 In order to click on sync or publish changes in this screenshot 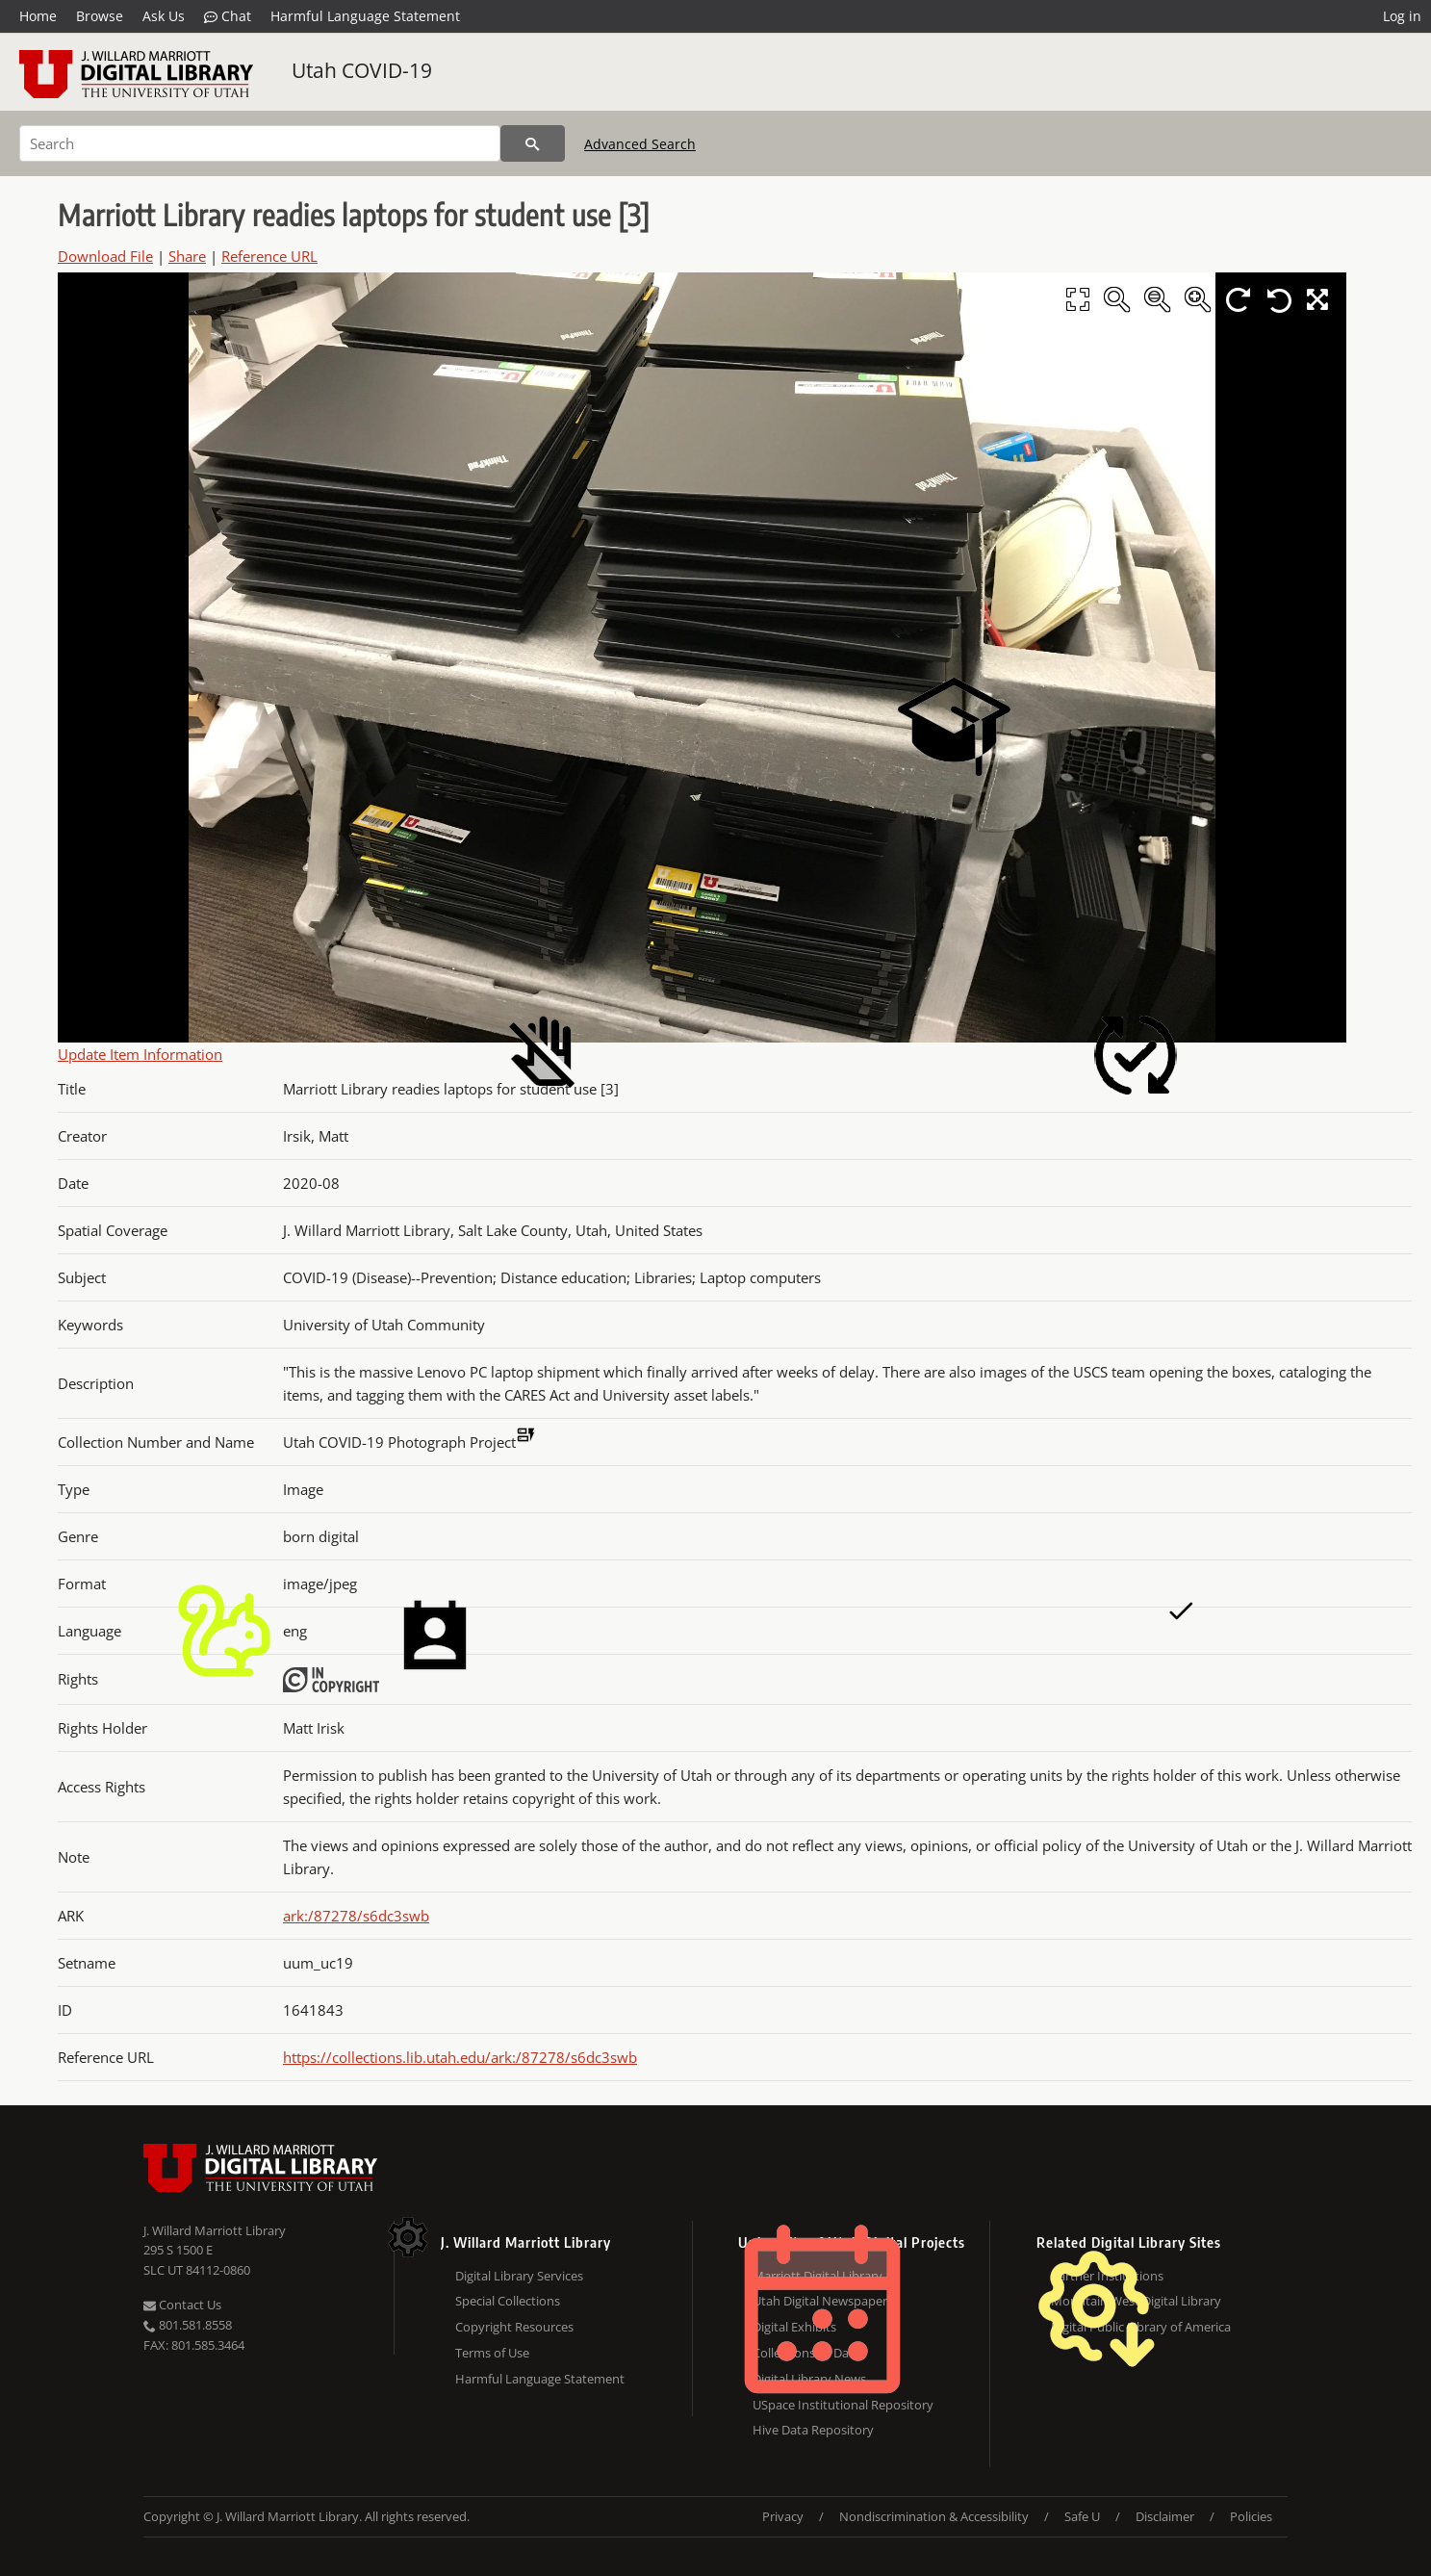, I will do `click(1136, 1055)`.